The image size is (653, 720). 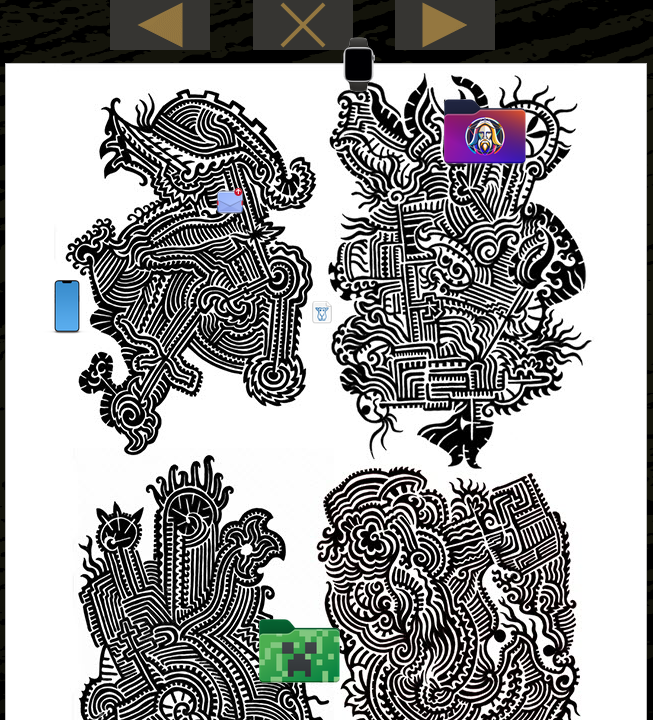 What do you see at coordinates (358, 64) in the screenshot?
I see `manage your connected Apple Watch SE` at bounding box center [358, 64].